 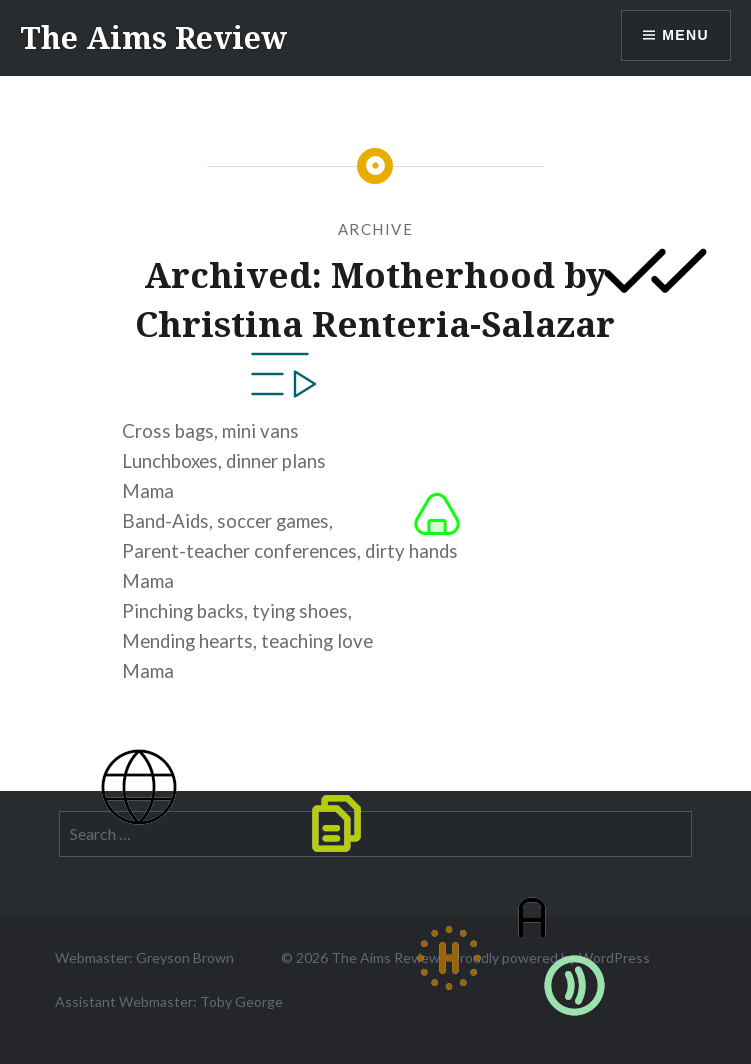 What do you see at coordinates (449, 958) in the screenshot?
I see `indicates a pending or in-progress hospital/health service` at bounding box center [449, 958].